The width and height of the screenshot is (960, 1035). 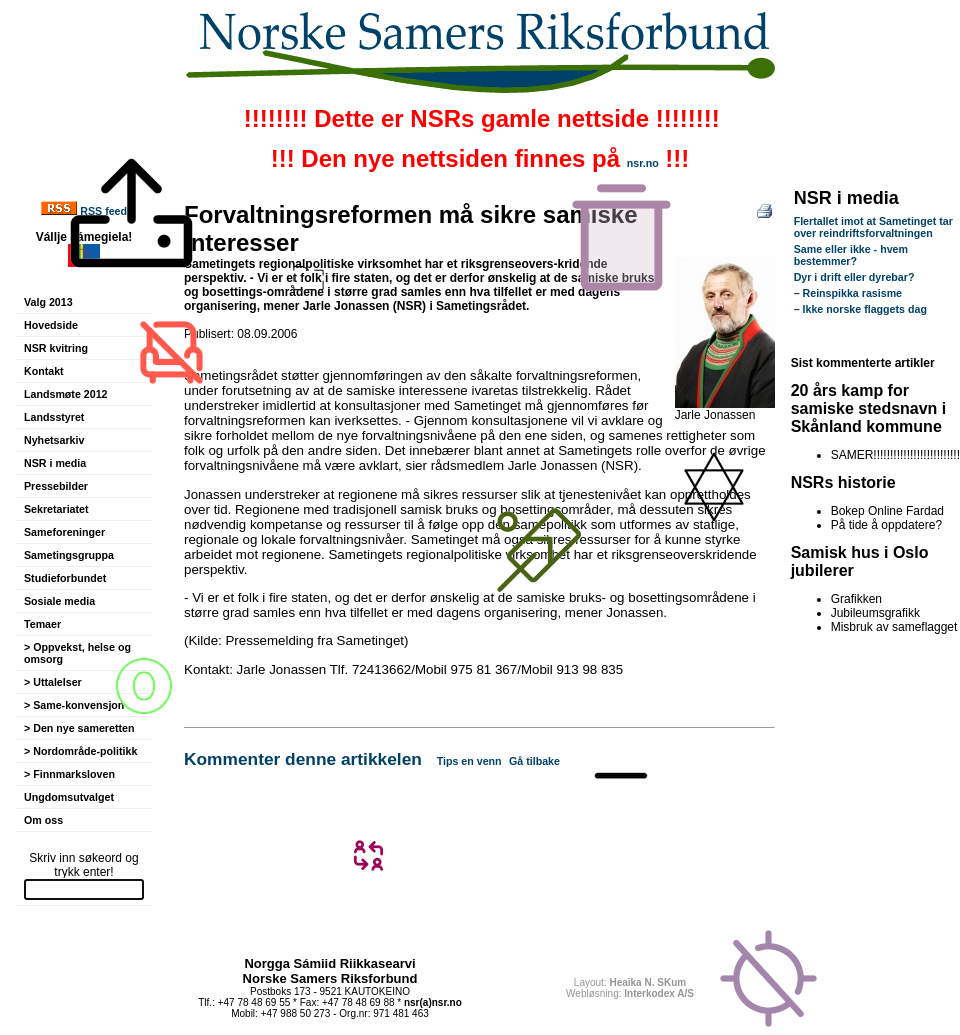 What do you see at coordinates (131, 219) in the screenshot?
I see `upload a file or document` at bounding box center [131, 219].